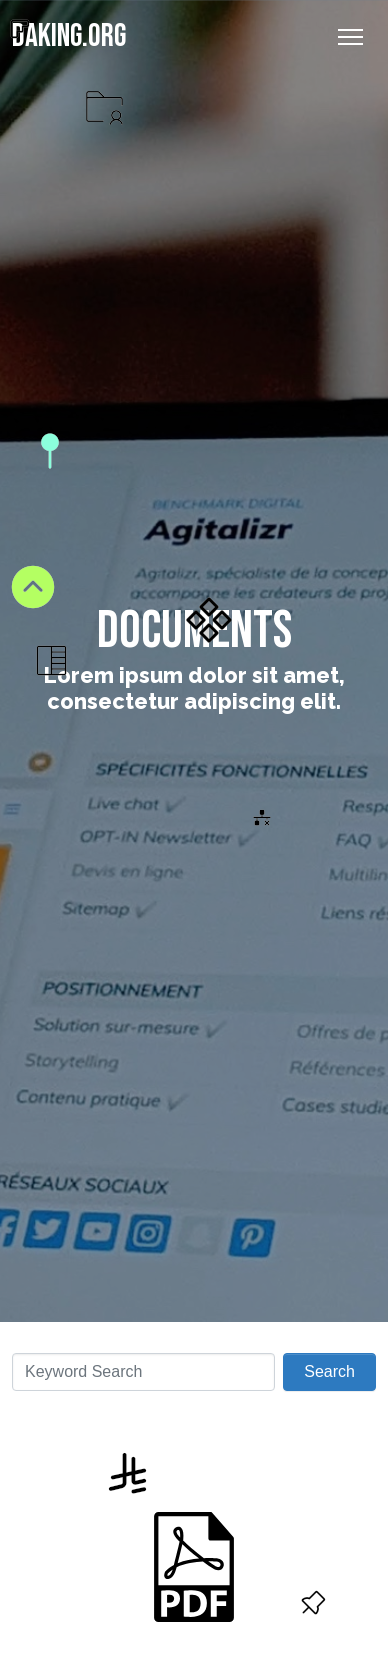 This screenshot has width=388, height=1653. Describe the element at coordinates (104, 106) in the screenshot. I see `access user-specific files or documents` at that location.